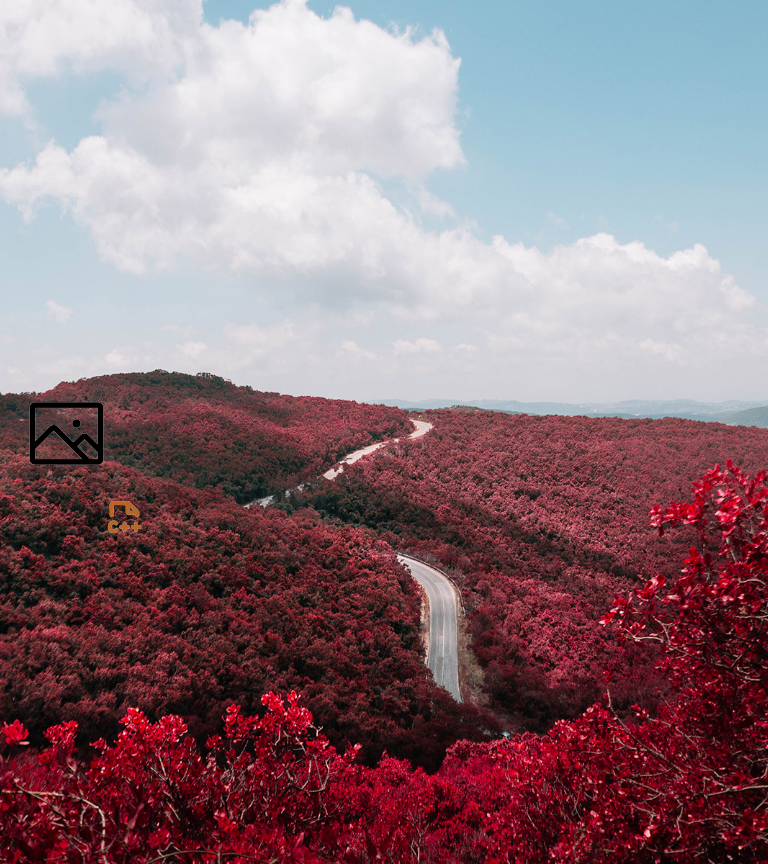  Describe the element at coordinates (66, 433) in the screenshot. I see `view or open an image file` at that location.